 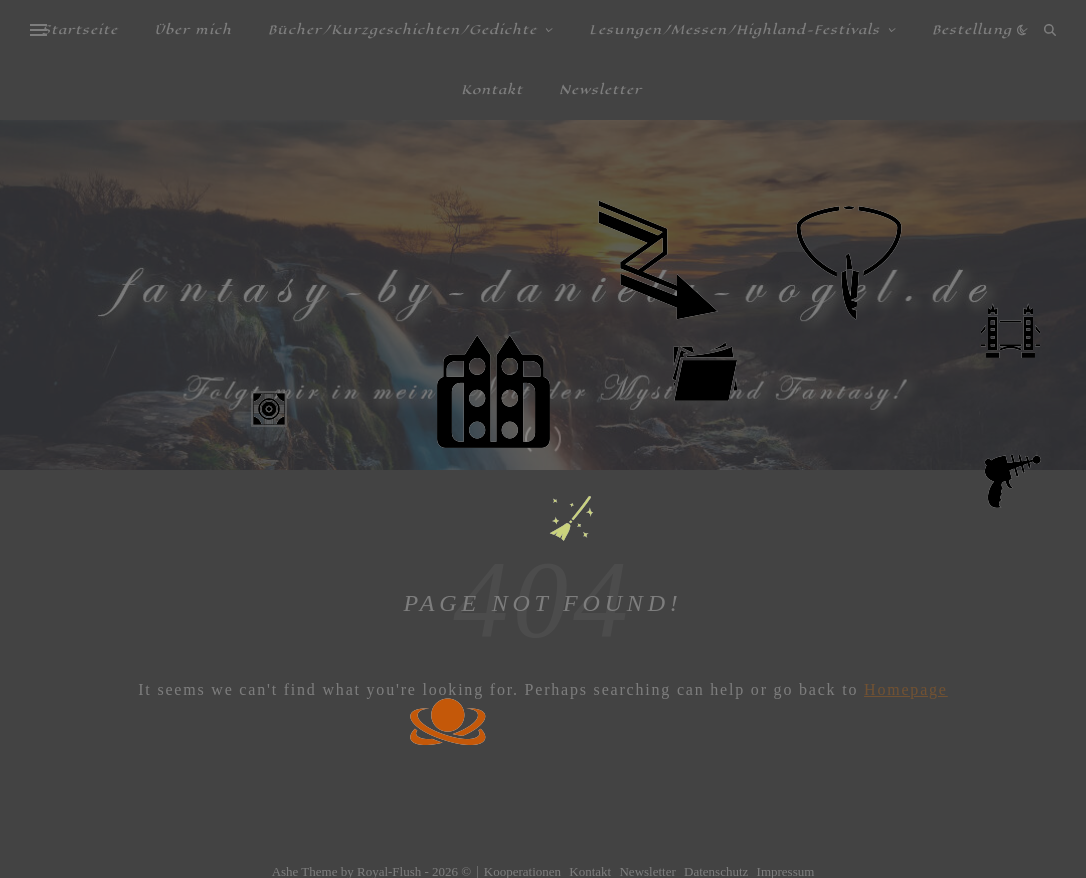 What do you see at coordinates (269, 409) in the screenshot?
I see `decorative tile or pattern element` at bounding box center [269, 409].